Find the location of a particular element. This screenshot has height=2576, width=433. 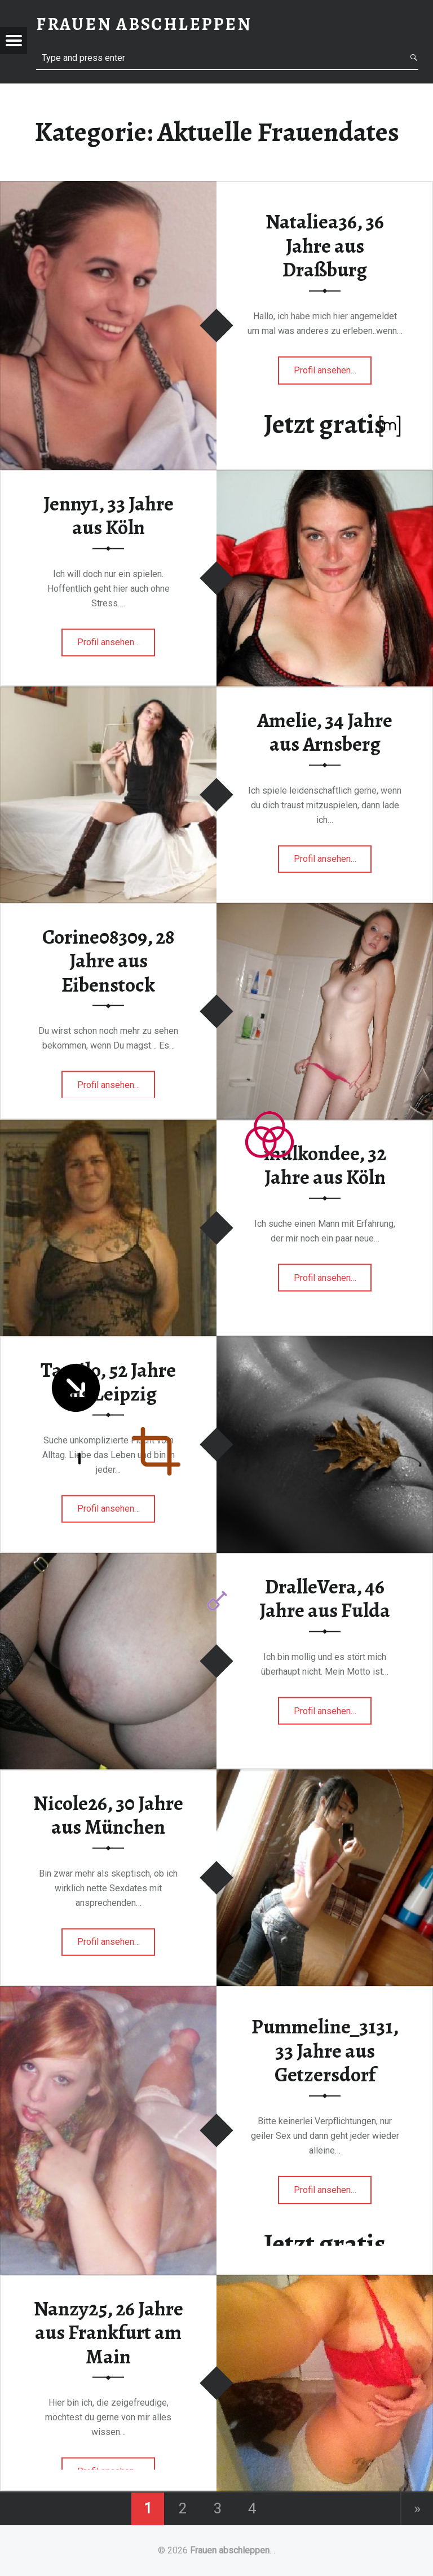

view overlapping data or shared elements is located at coordinates (269, 1135).